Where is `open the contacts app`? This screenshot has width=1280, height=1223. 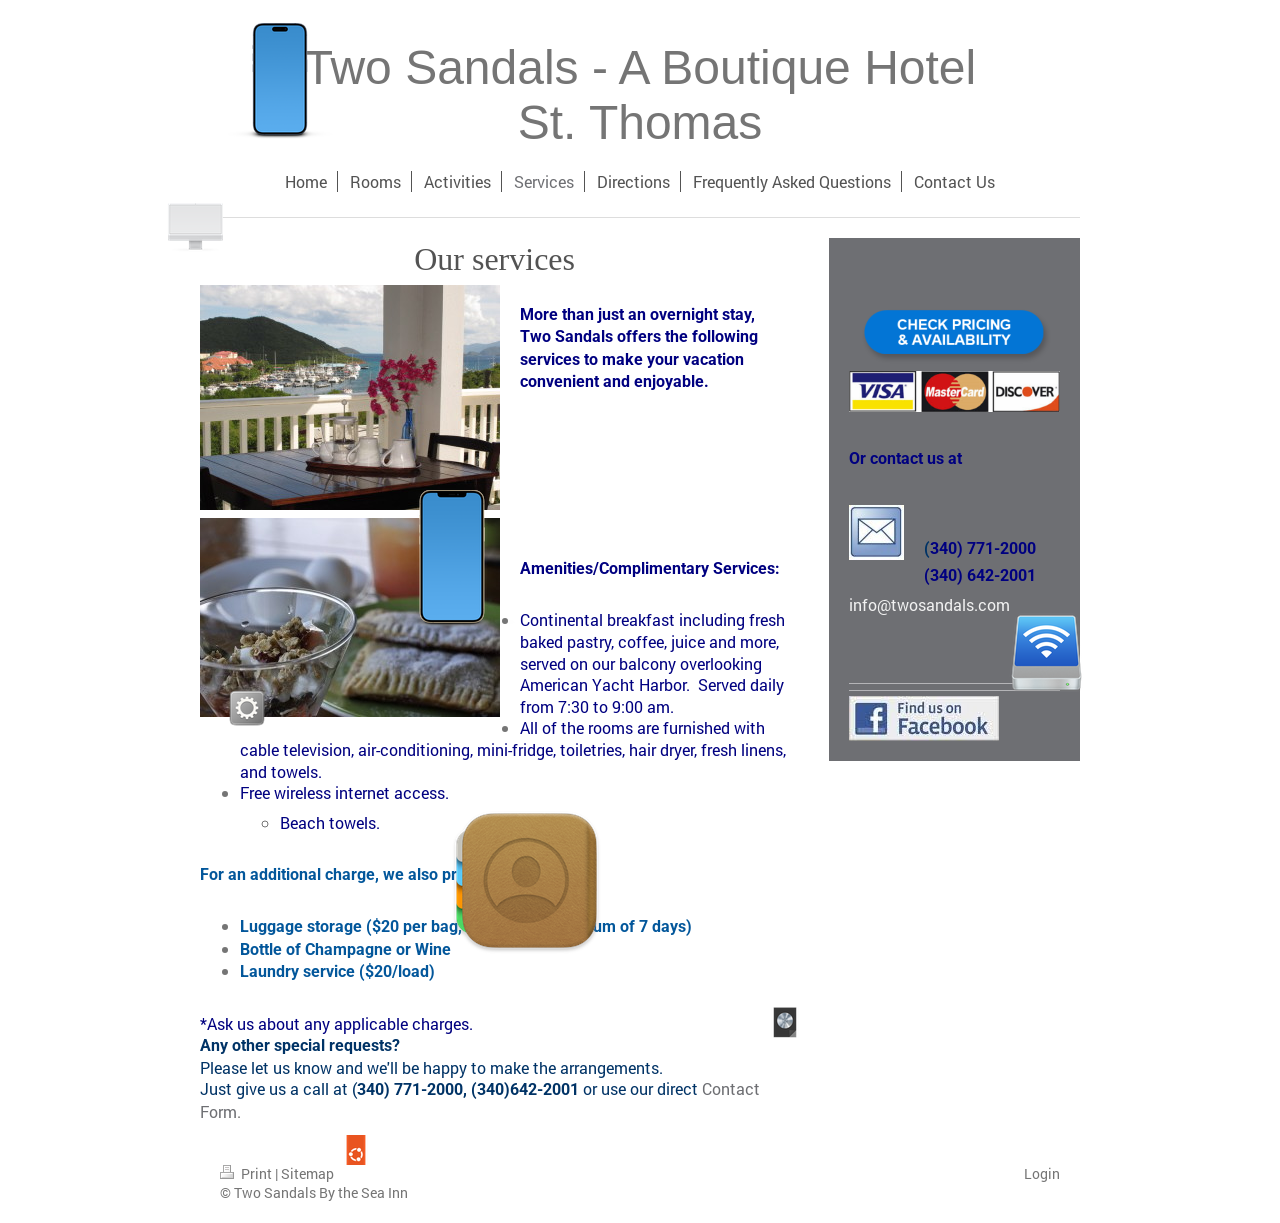
open the contacts app is located at coordinates (529, 880).